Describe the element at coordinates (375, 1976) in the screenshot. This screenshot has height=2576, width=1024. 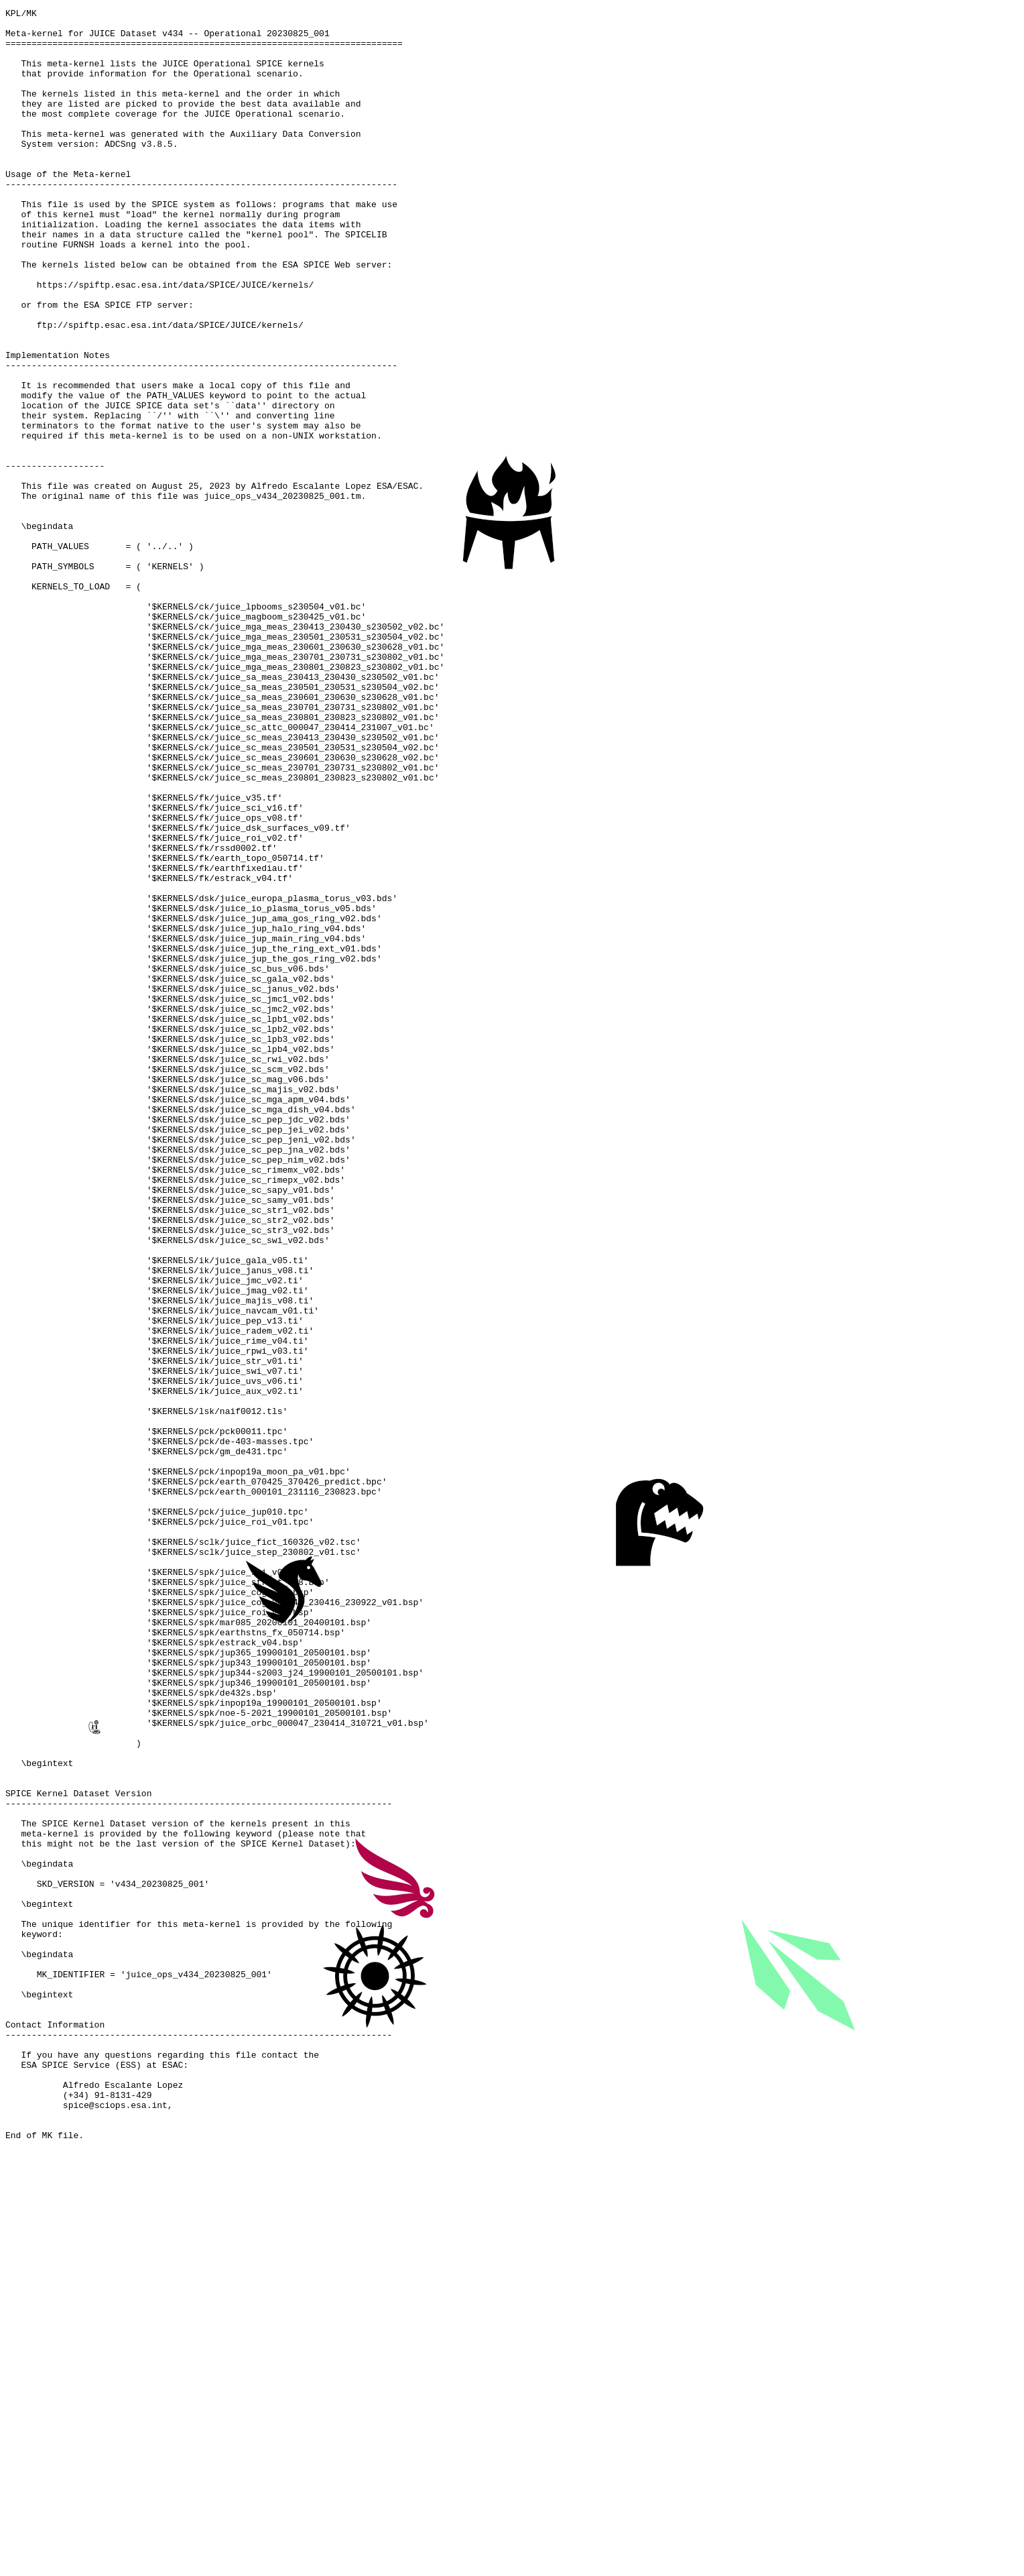
I see `sun or light-based ability icon in a game interface` at that location.